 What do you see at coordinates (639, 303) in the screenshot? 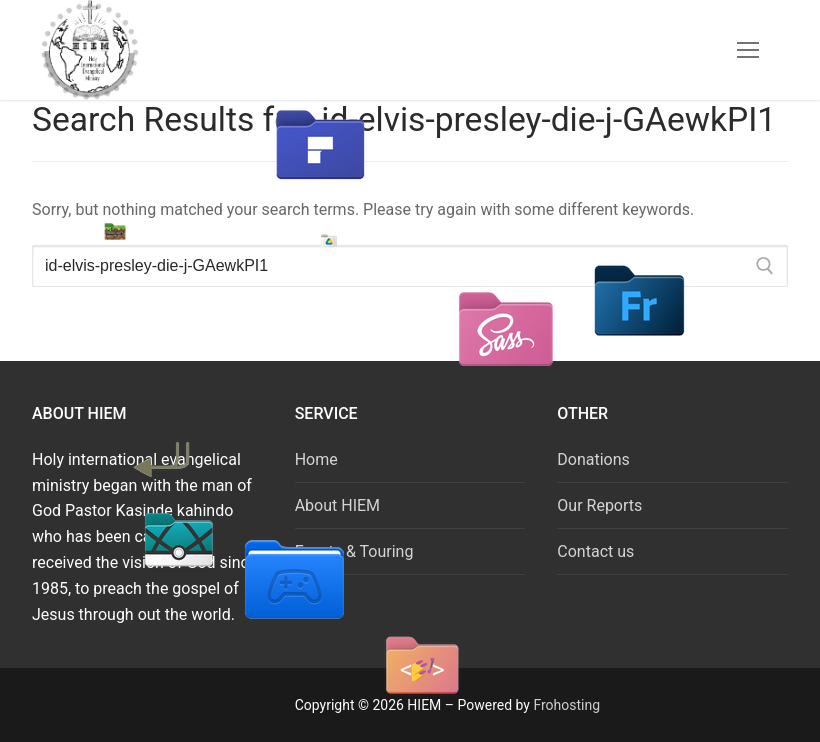
I see `open adobe fresco project folder` at bounding box center [639, 303].